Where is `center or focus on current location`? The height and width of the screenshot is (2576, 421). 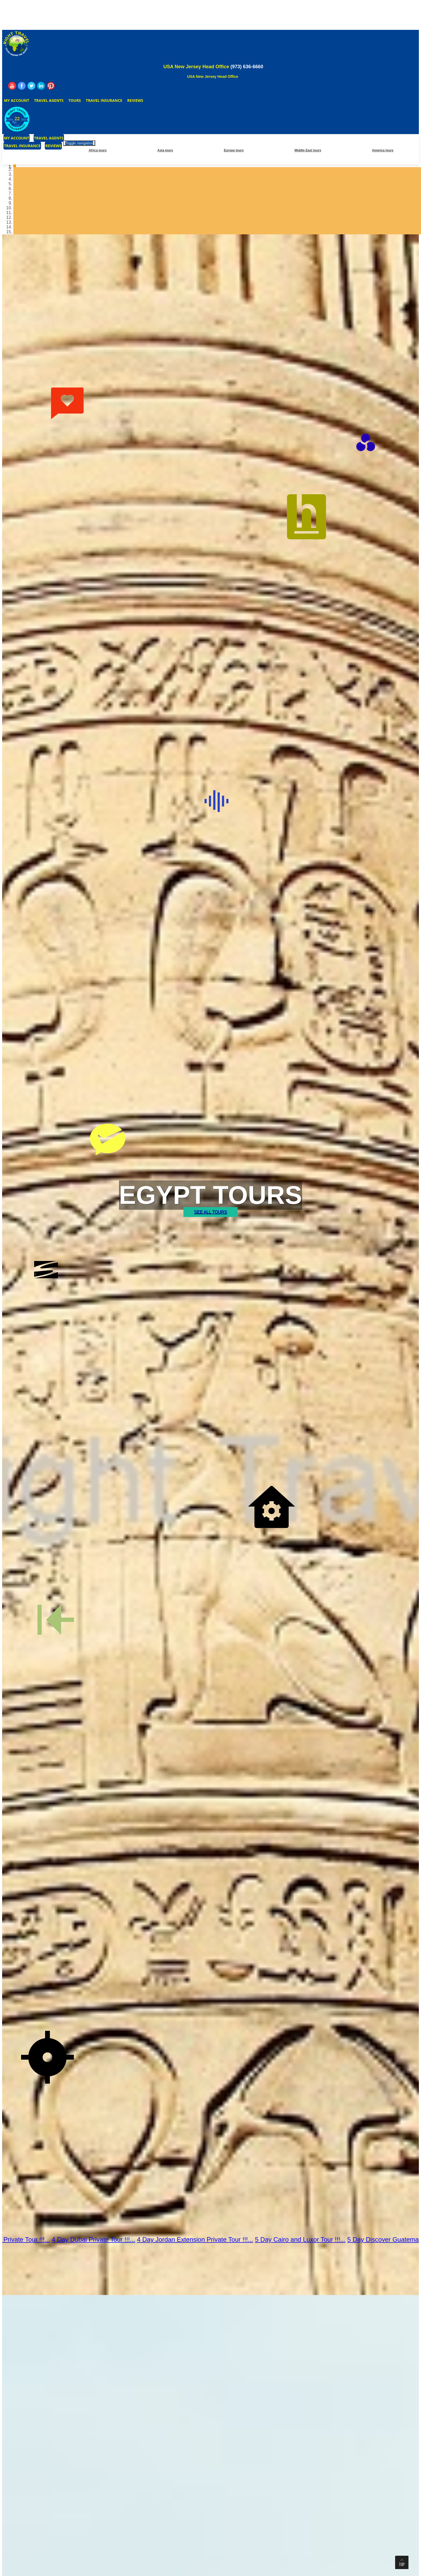 center or focus on current location is located at coordinates (47, 2057).